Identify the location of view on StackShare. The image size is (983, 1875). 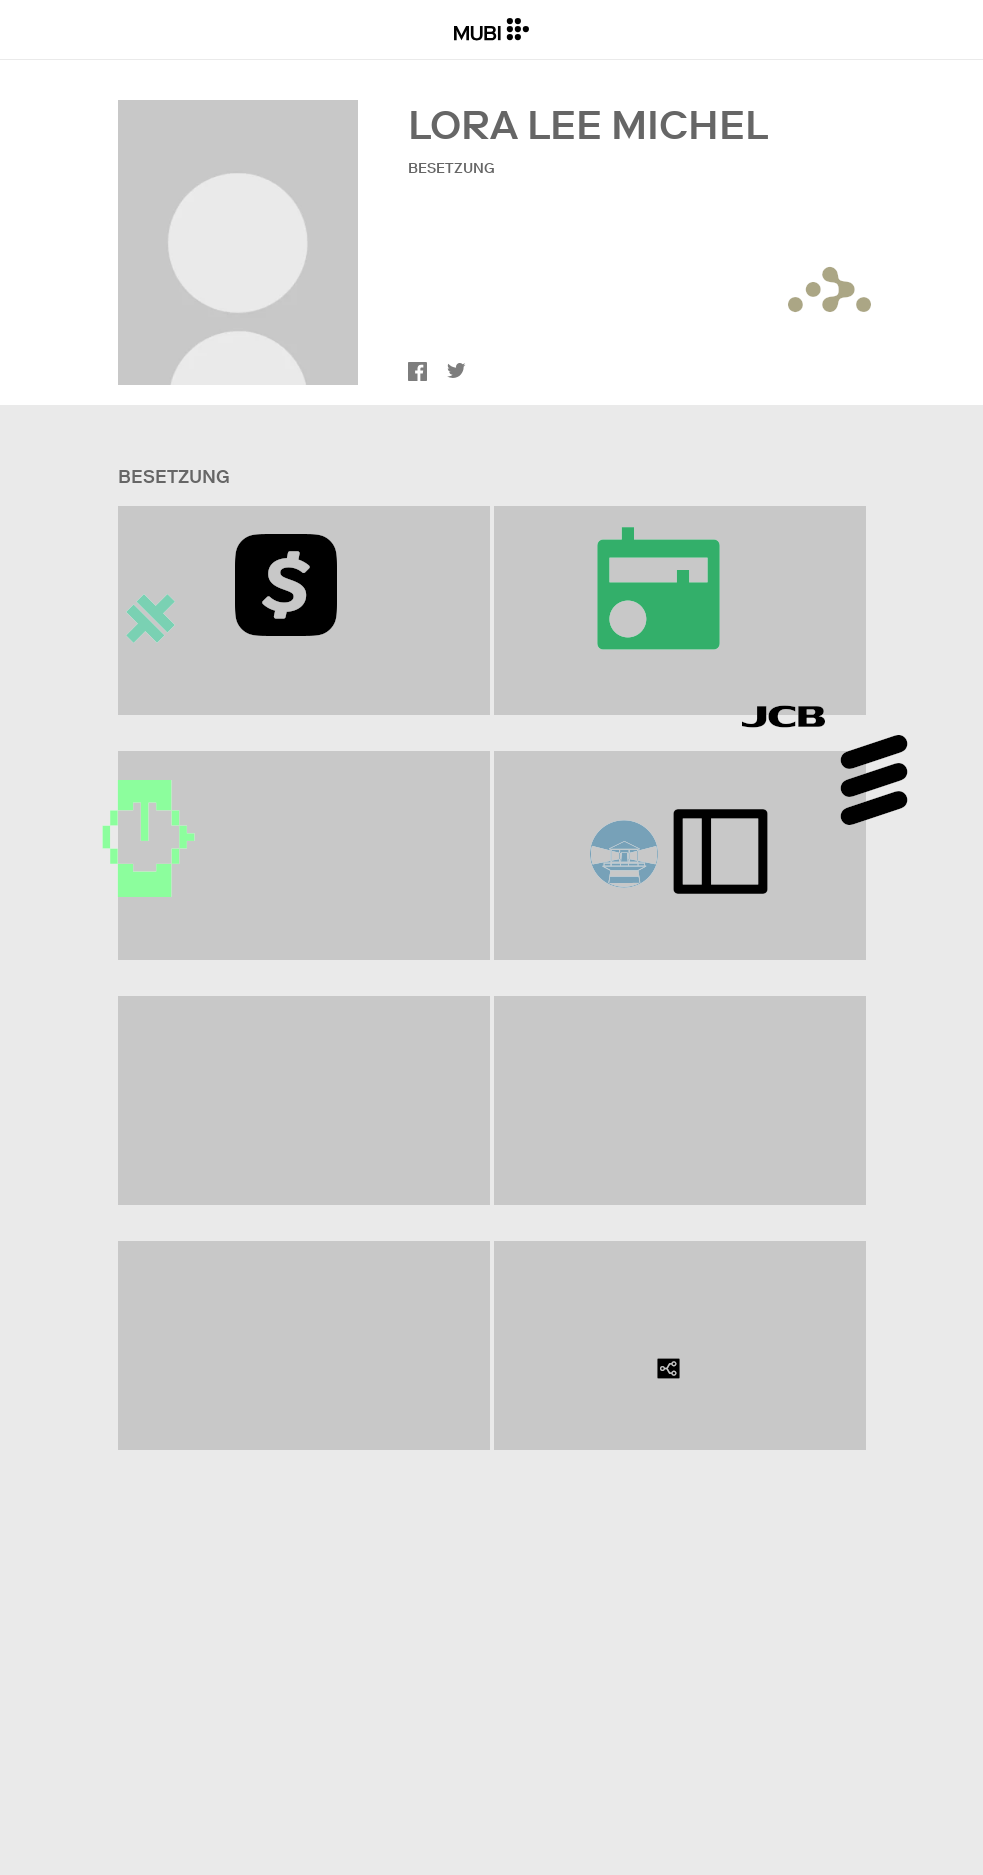
(668, 1368).